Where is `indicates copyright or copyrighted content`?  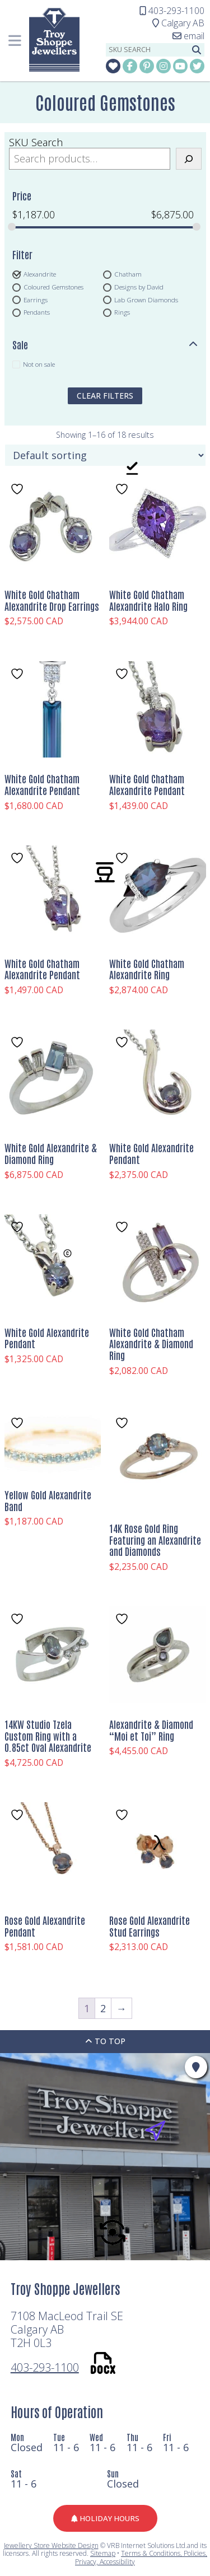
indicates copyright or copyrighted content is located at coordinates (67, 1253).